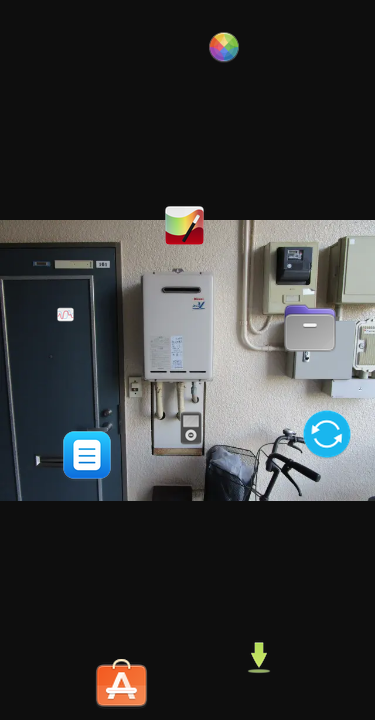 Image resolution: width=375 pixels, height=720 pixels. I want to click on open power statistics and battery usage details, so click(65, 314).